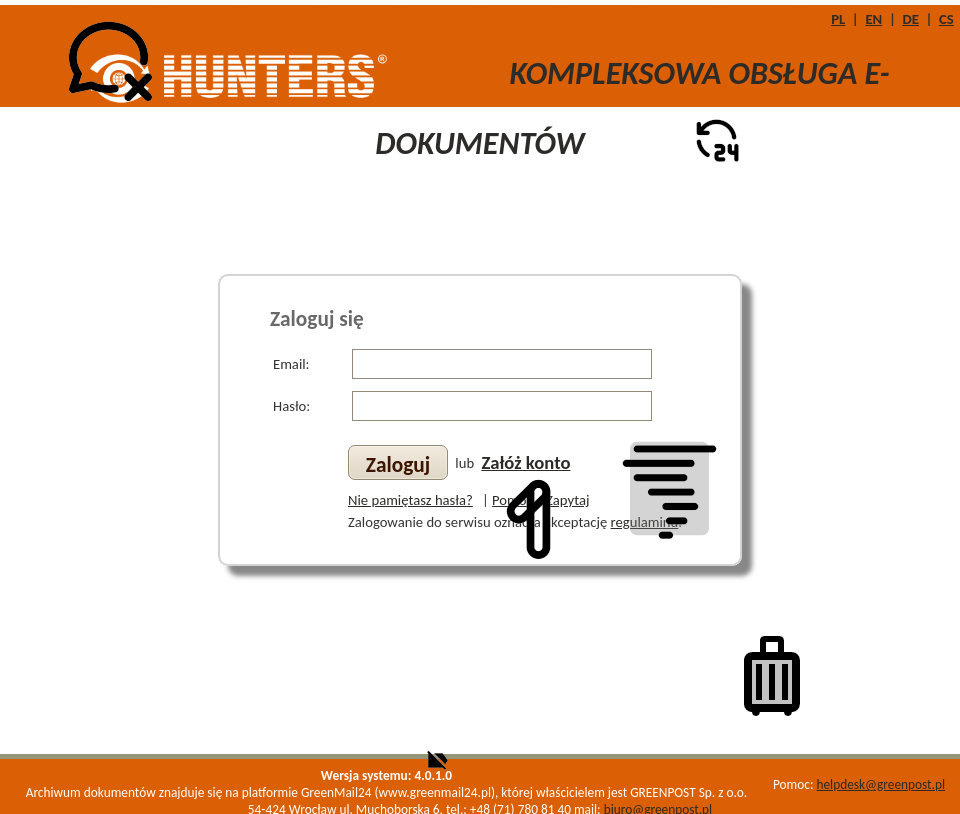 The image size is (960, 814). Describe the element at coordinates (772, 676) in the screenshot. I see `manage travel or luggage details` at that location.